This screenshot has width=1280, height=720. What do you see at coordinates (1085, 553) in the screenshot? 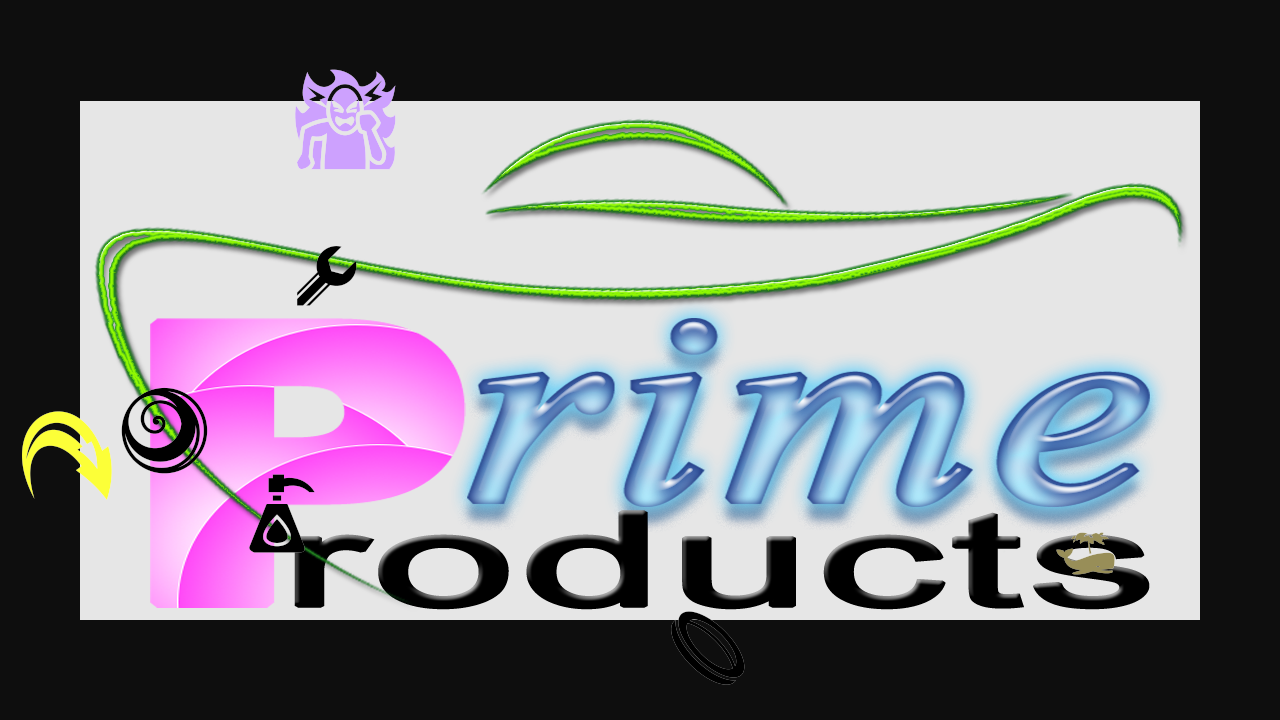
I see `ocean wildlife or marine life category` at bounding box center [1085, 553].